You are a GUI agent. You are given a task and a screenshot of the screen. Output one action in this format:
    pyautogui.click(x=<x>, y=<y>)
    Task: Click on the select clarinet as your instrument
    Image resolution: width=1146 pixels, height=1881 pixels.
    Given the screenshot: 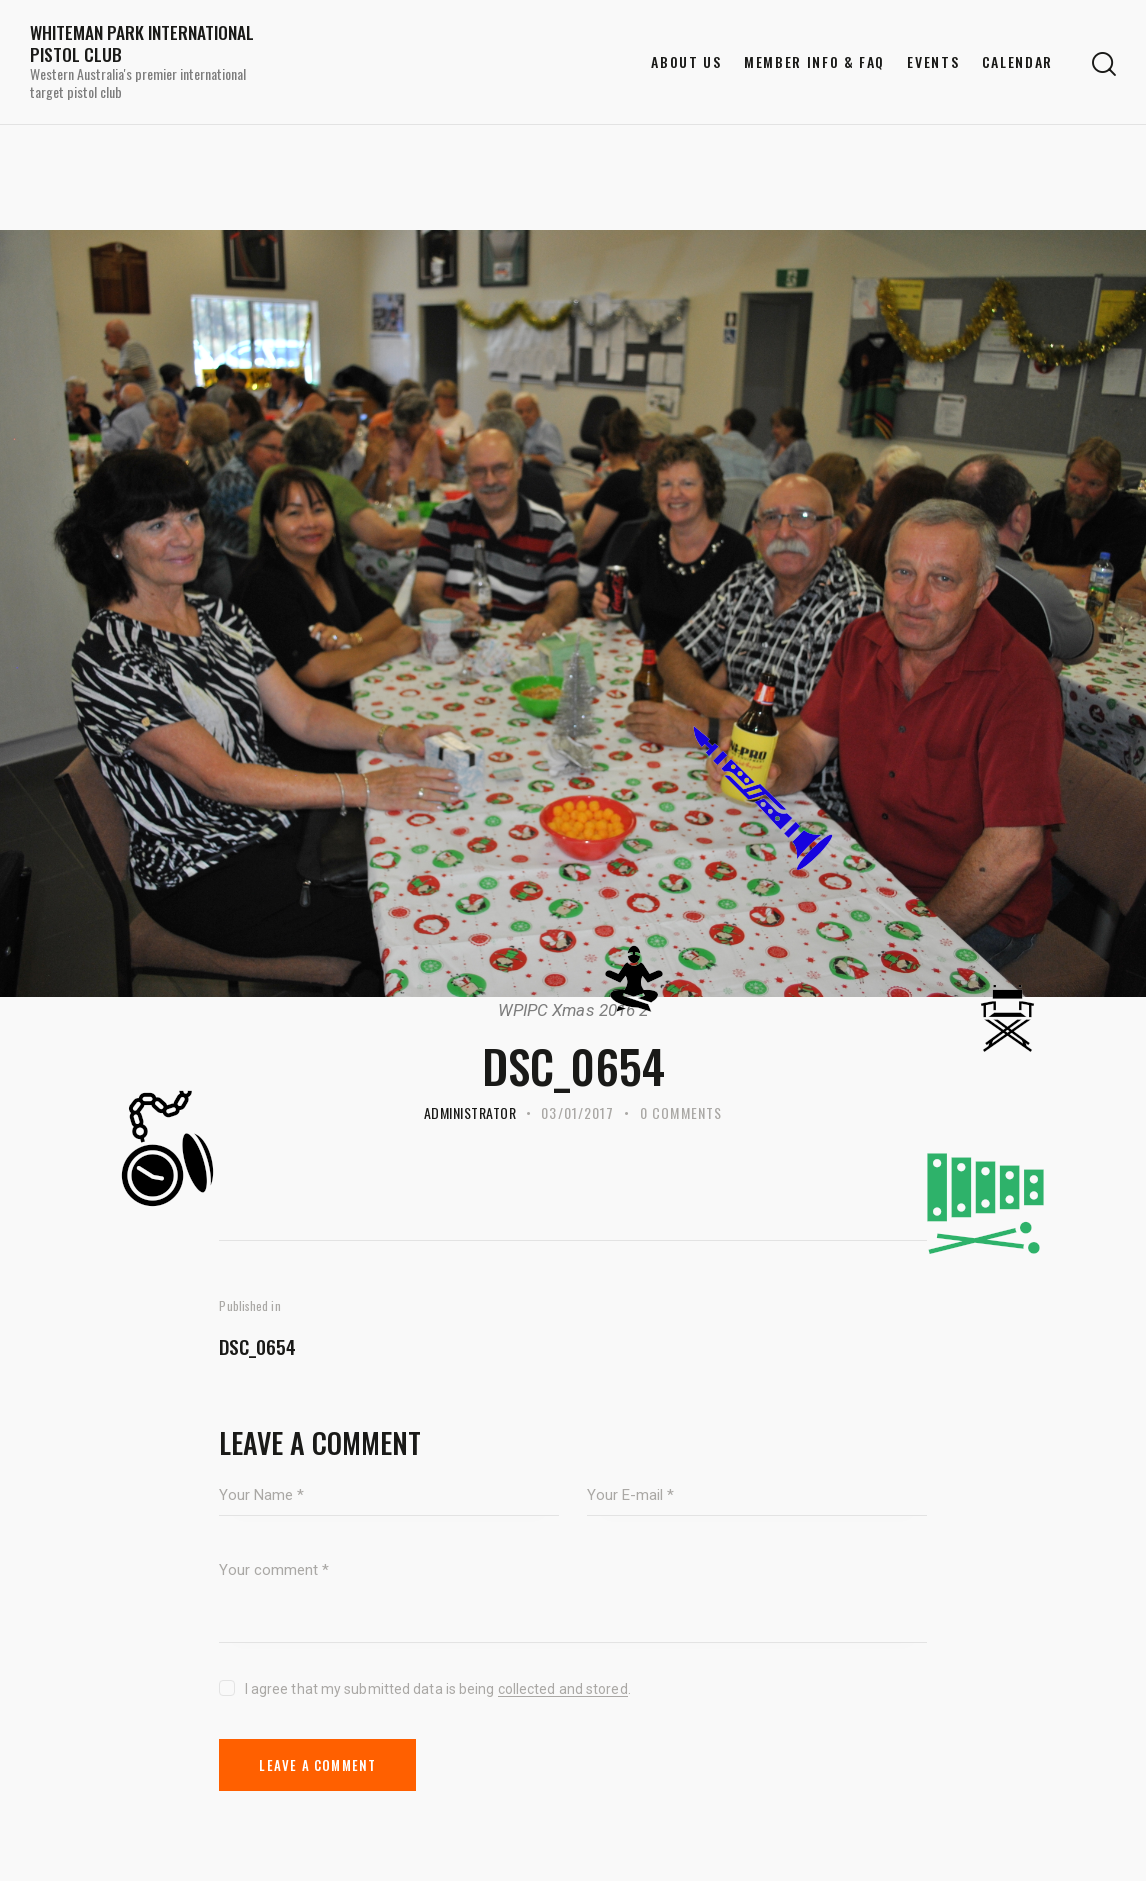 What is the action you would take?
    pyautogui.click(x=763, y=798)
    